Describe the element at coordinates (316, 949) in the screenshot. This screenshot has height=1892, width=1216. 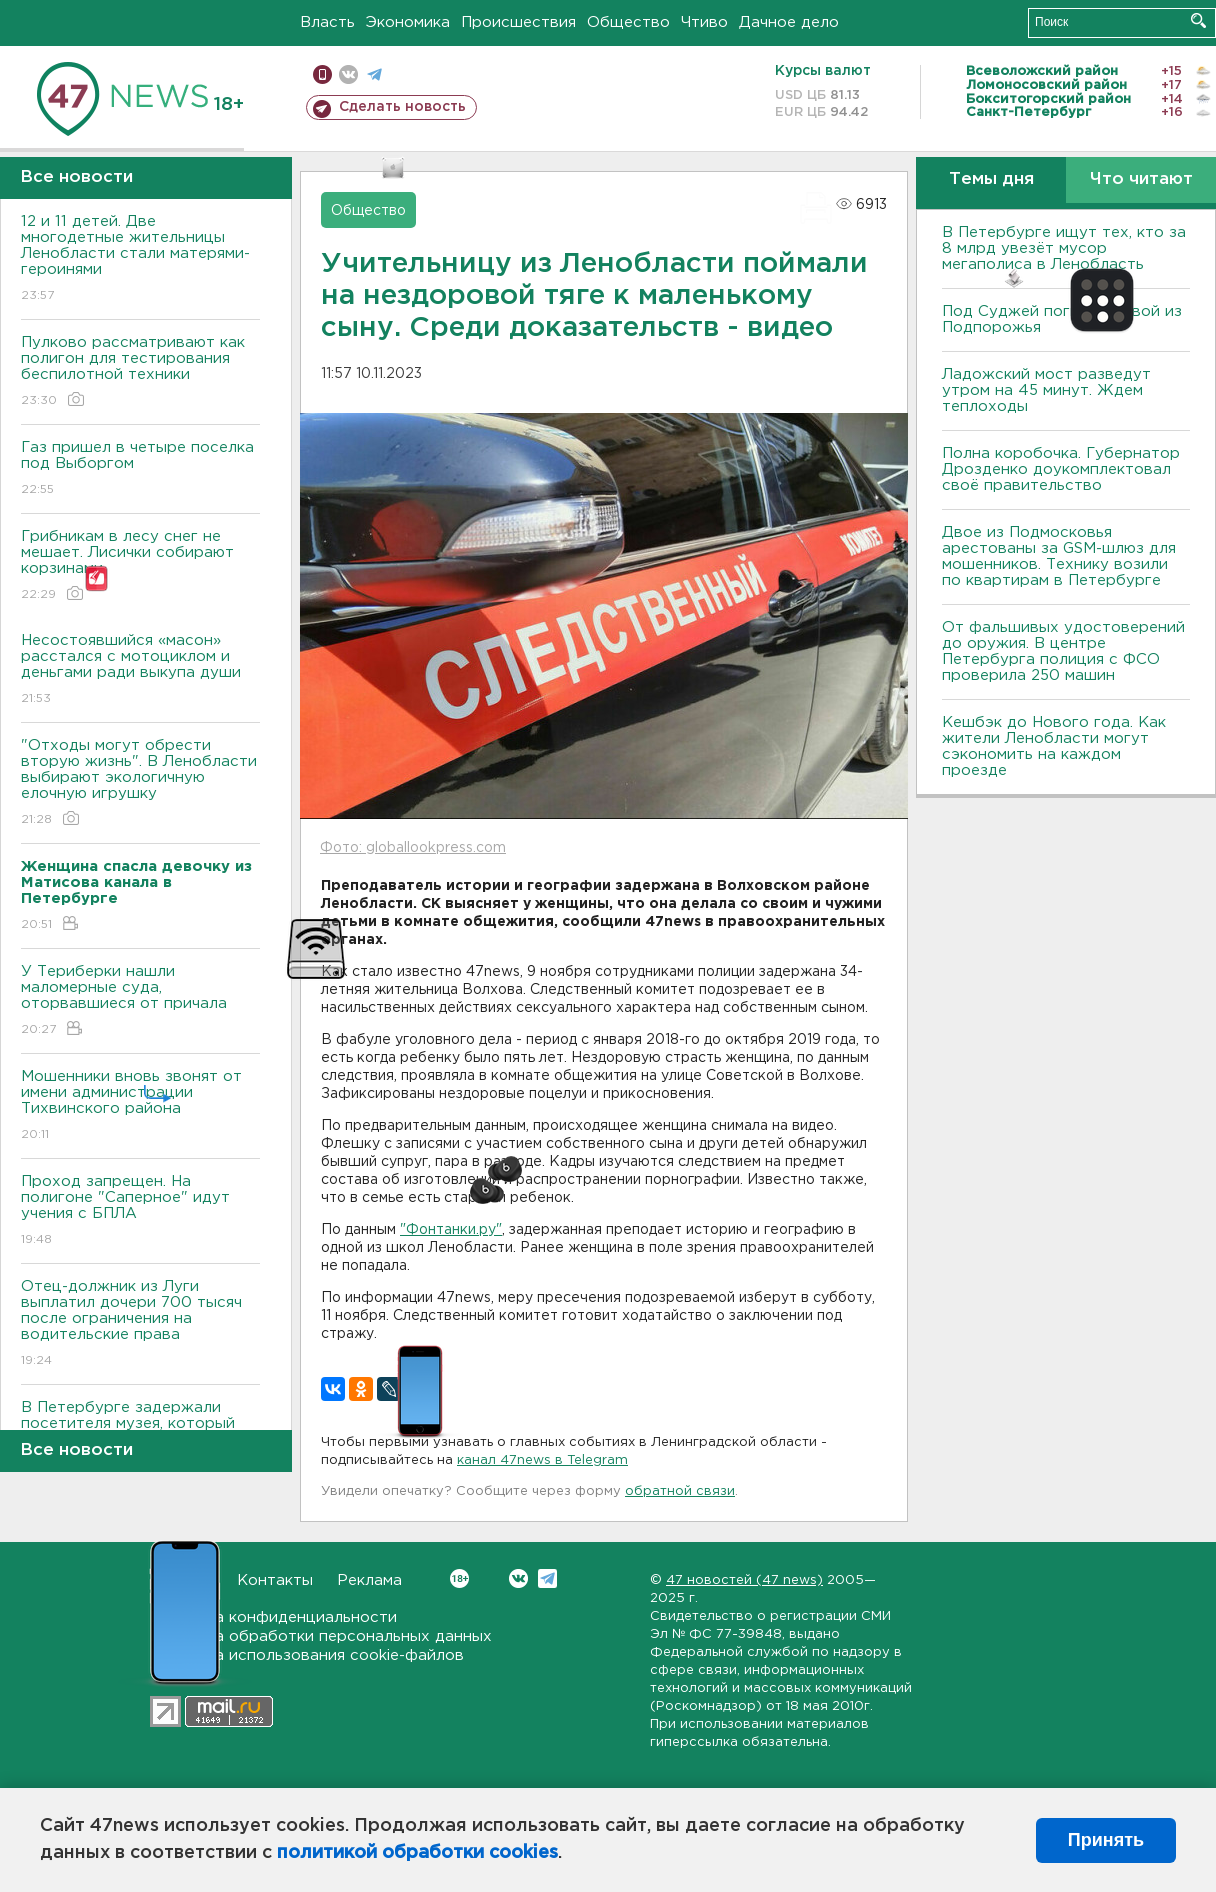
I see `access a wireless network drive` at that location.